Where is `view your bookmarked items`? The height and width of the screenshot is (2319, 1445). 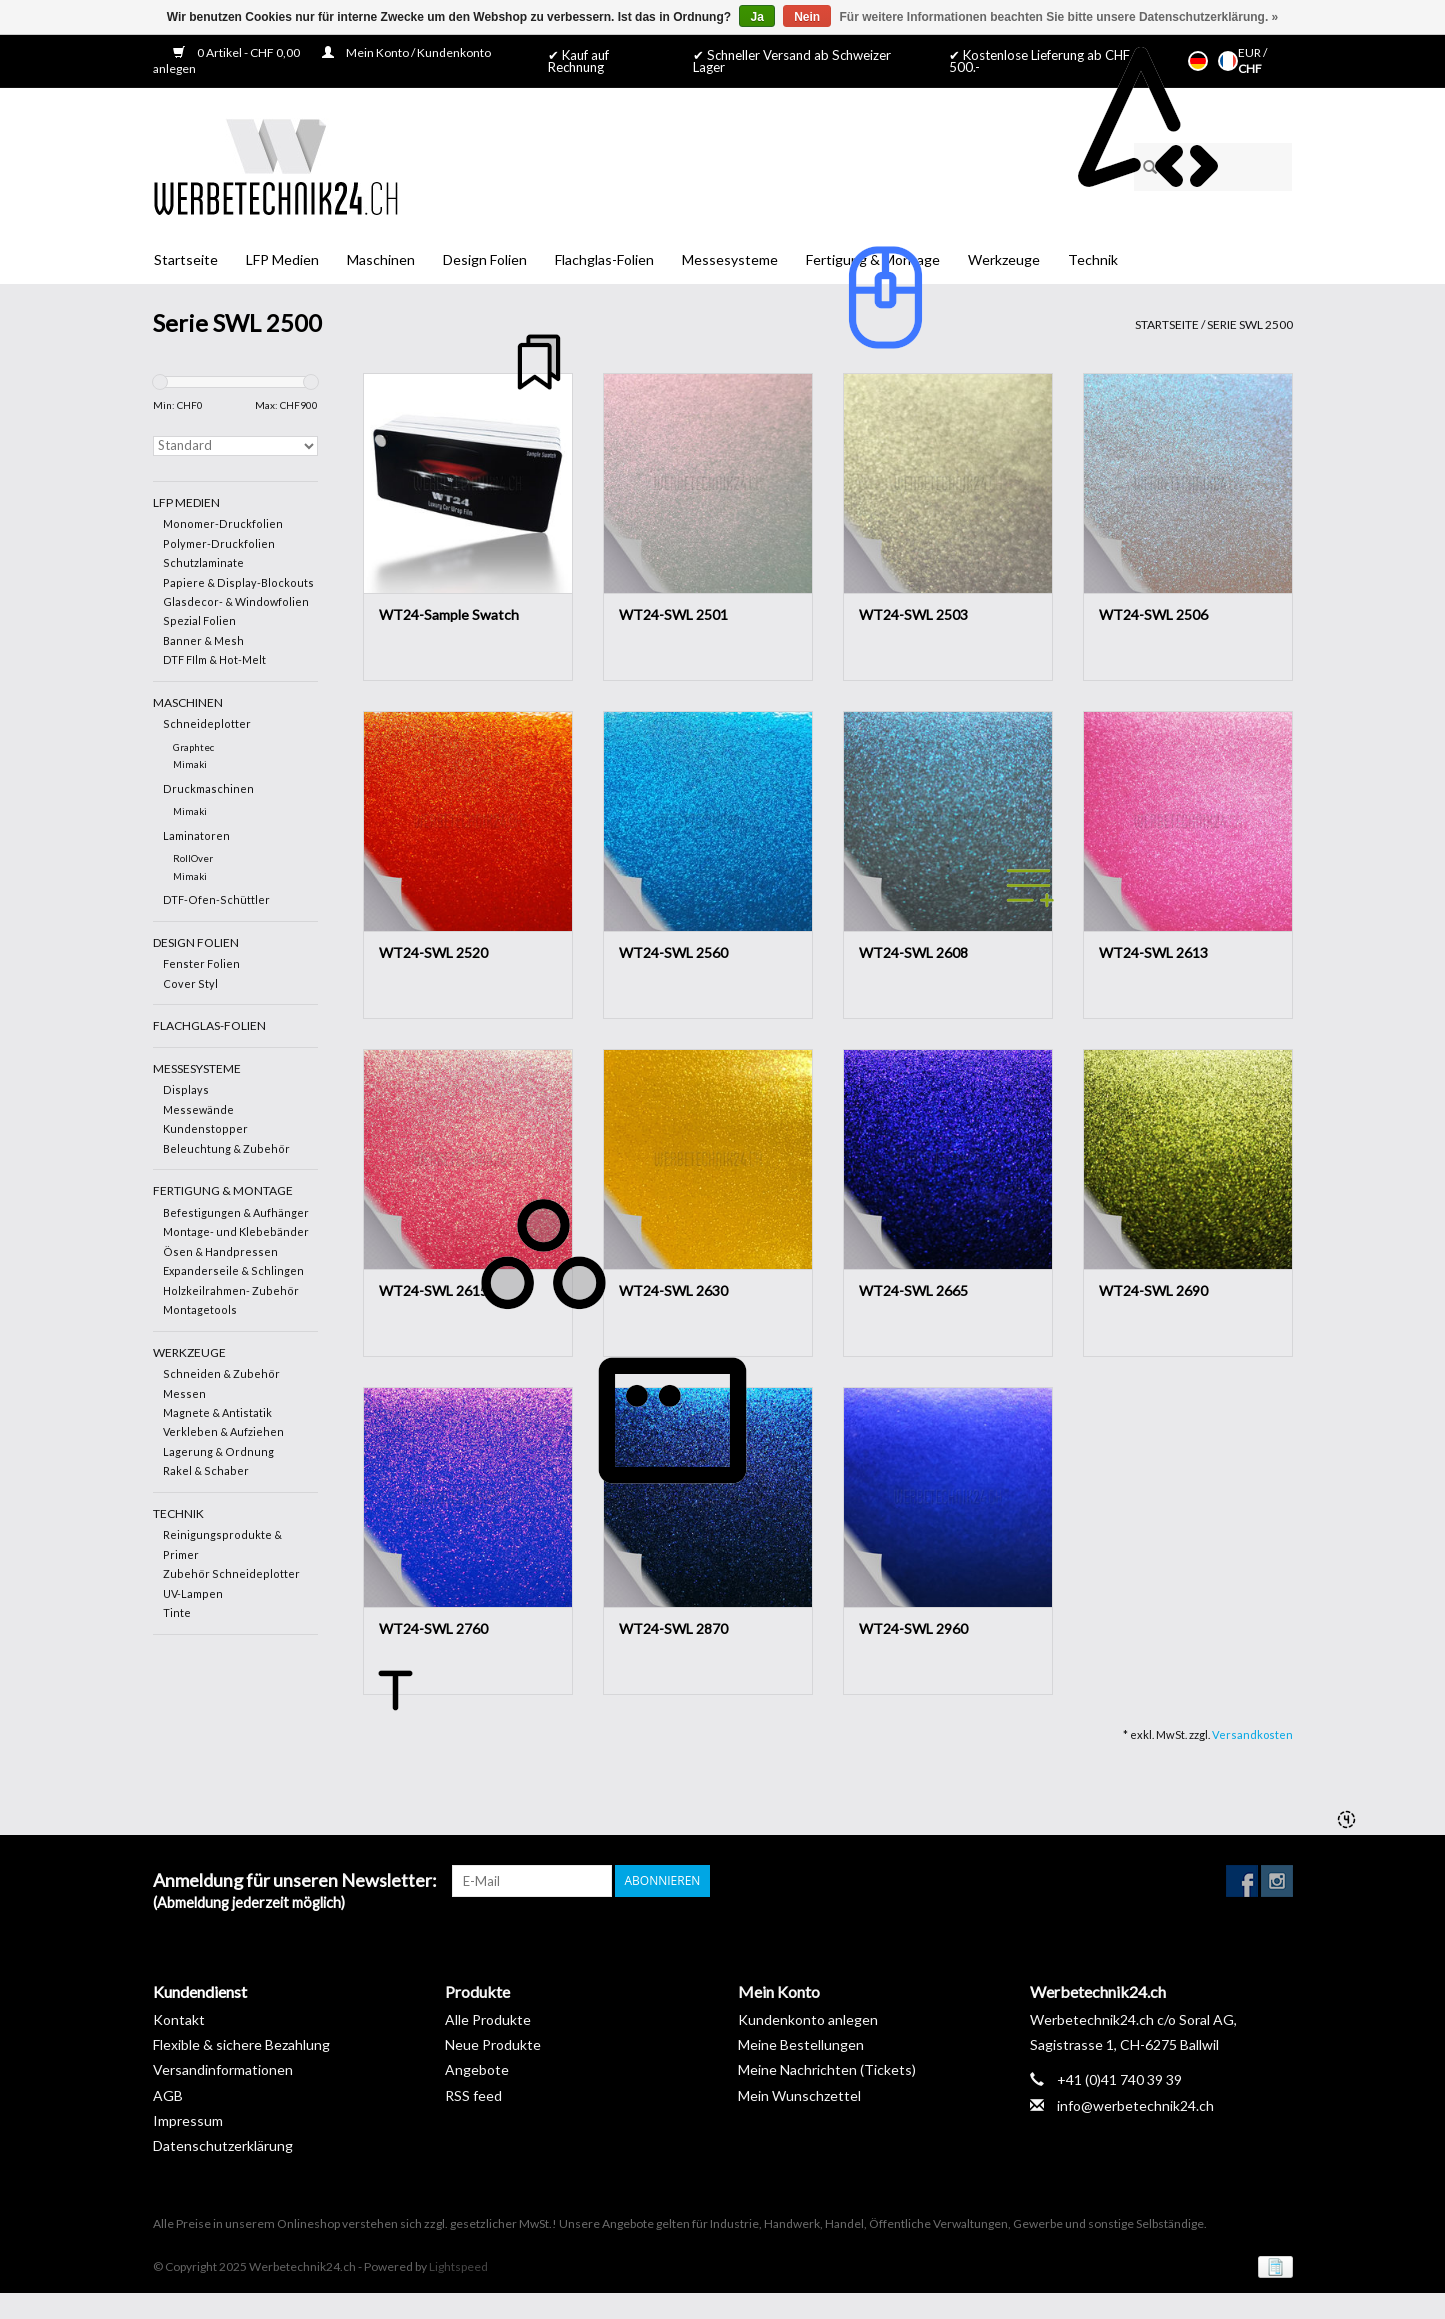 view your bookmarked items is located at coordinates (539, 362).